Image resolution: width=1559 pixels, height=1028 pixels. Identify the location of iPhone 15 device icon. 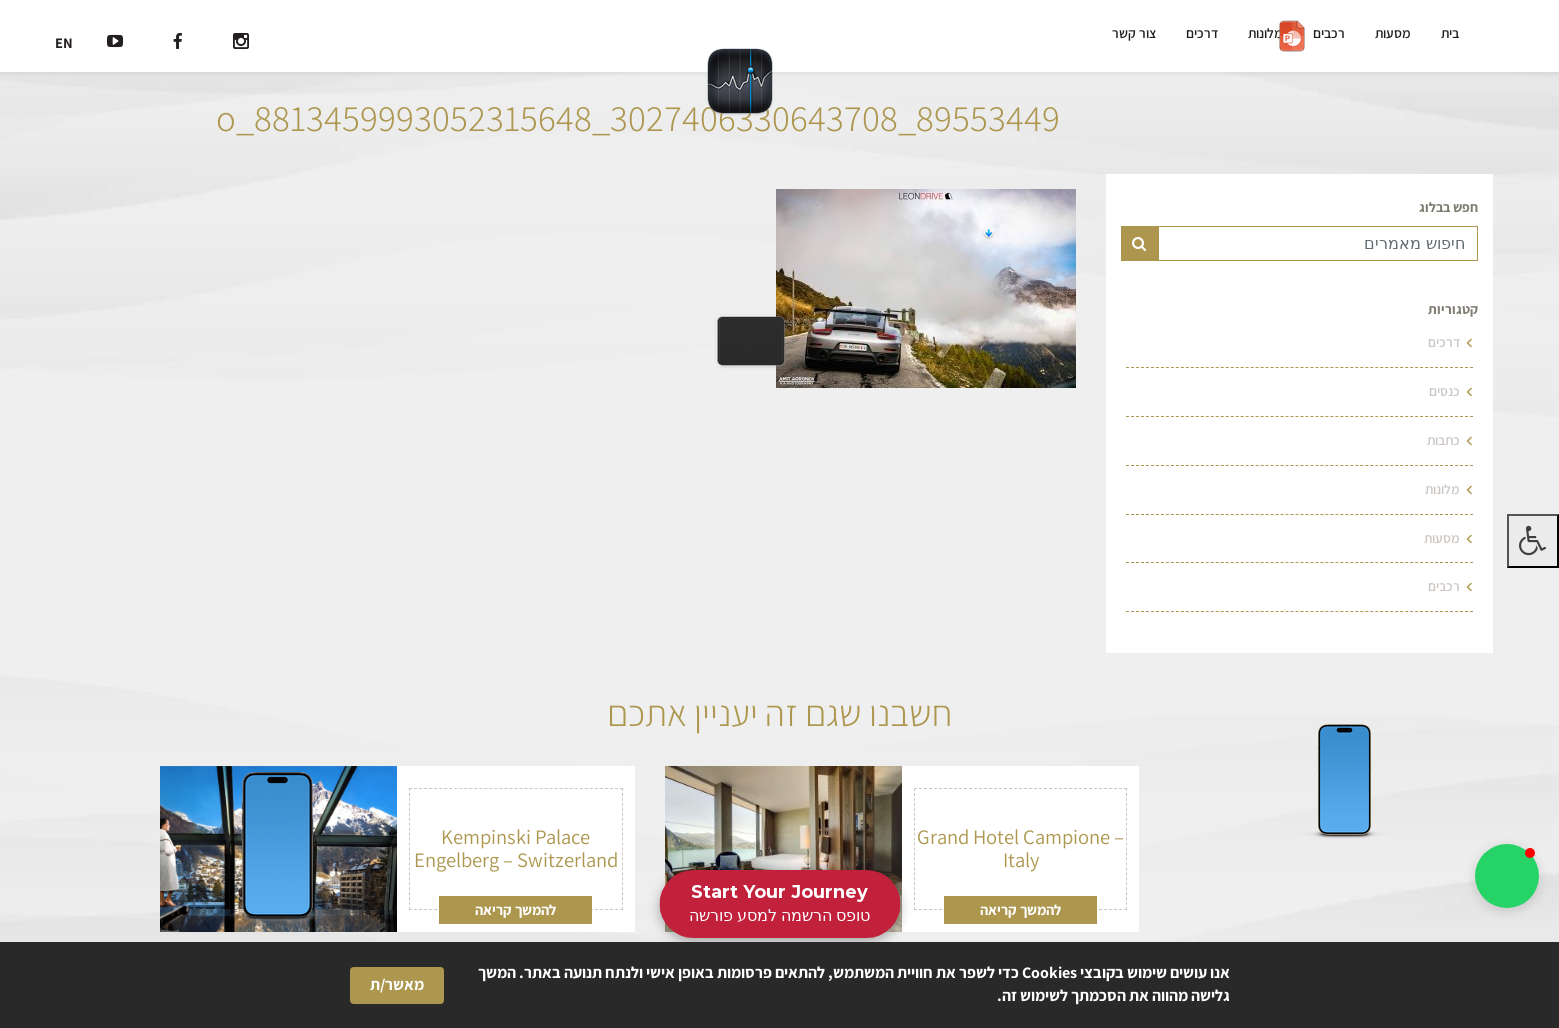
(1344, 781).